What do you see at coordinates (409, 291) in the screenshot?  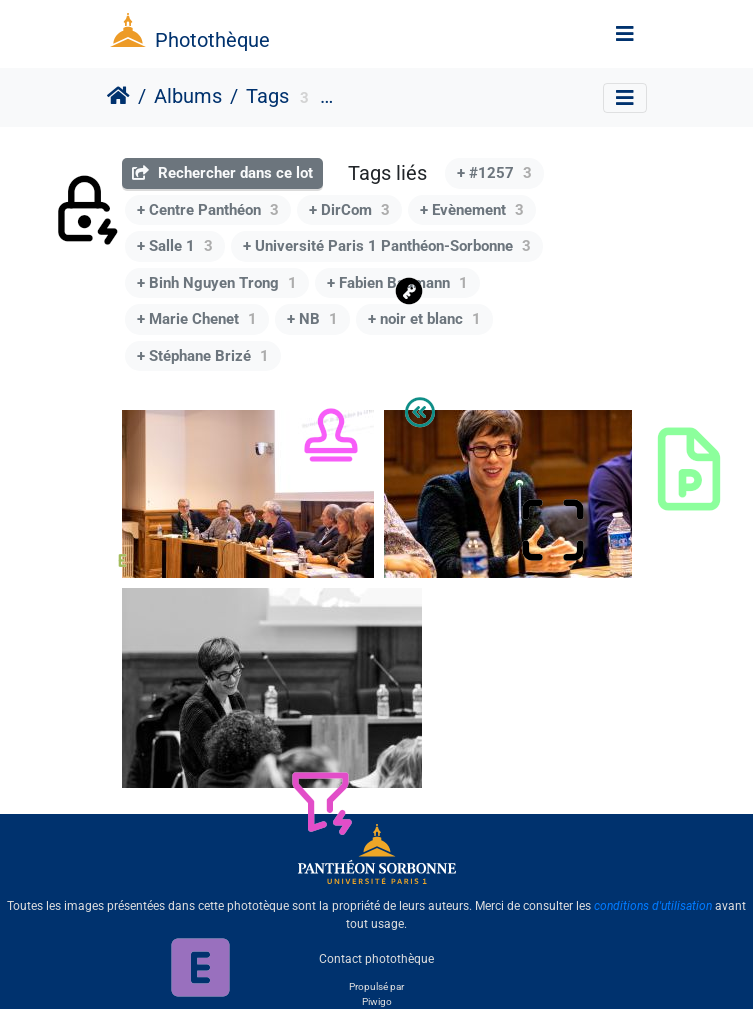 I see `access security or authentication settings` at bounding box center [409, 291].